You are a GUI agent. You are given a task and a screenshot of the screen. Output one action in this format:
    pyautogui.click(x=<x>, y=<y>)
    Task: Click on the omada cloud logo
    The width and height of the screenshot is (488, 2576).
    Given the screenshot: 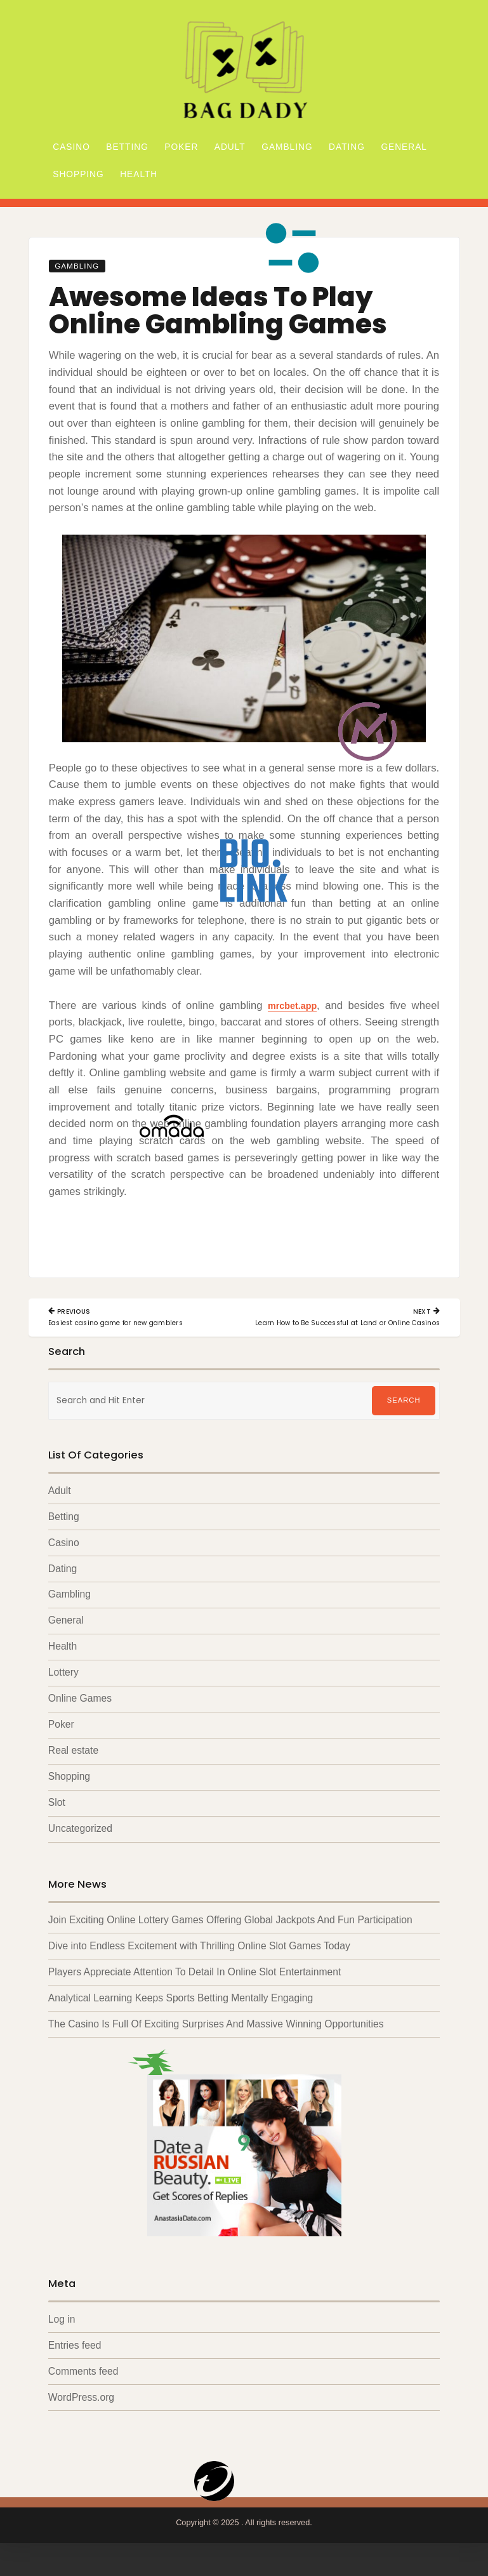 What is the action you would take?
    pyautogui.click(x=171, y=1126)
    